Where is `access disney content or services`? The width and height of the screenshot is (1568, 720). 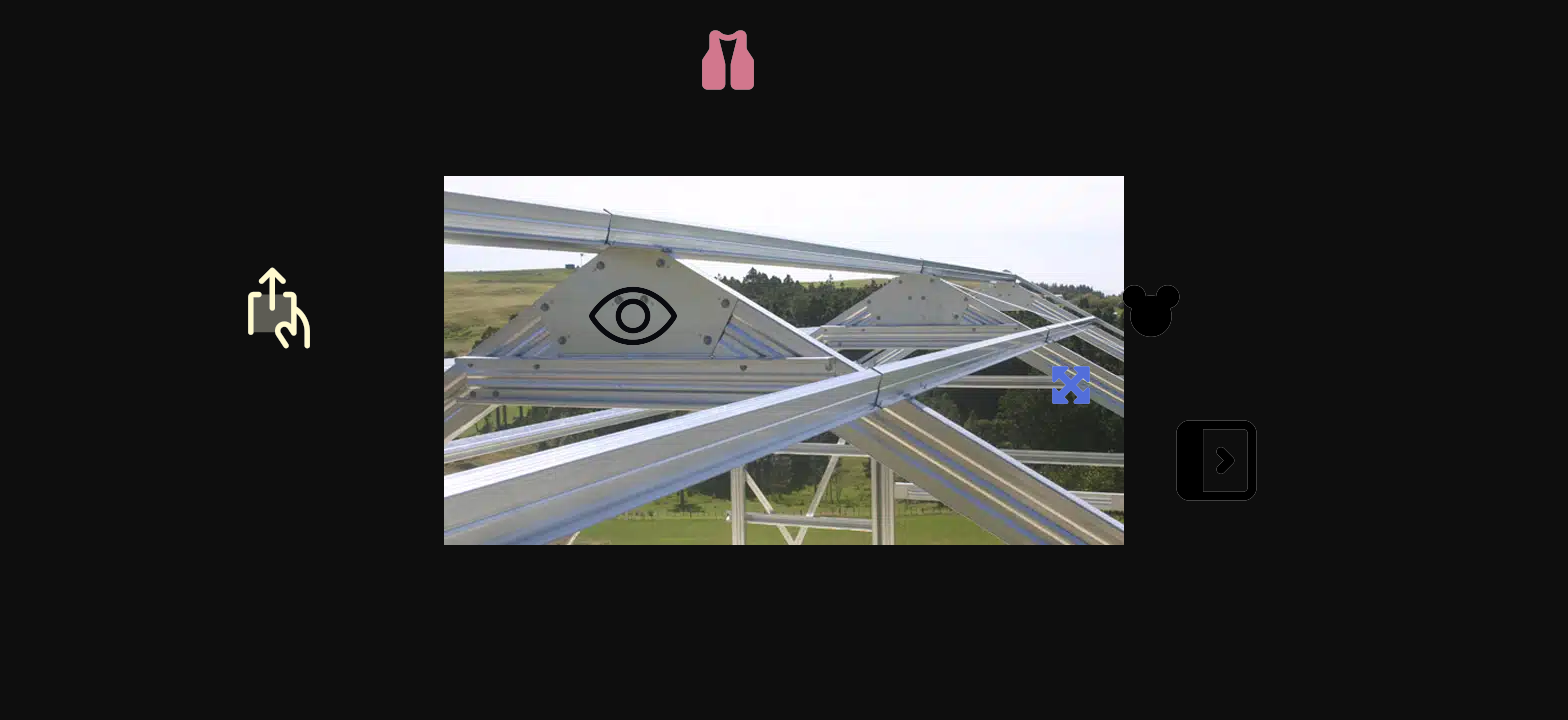 access disney content or services is located at coordinates (1151, 311).